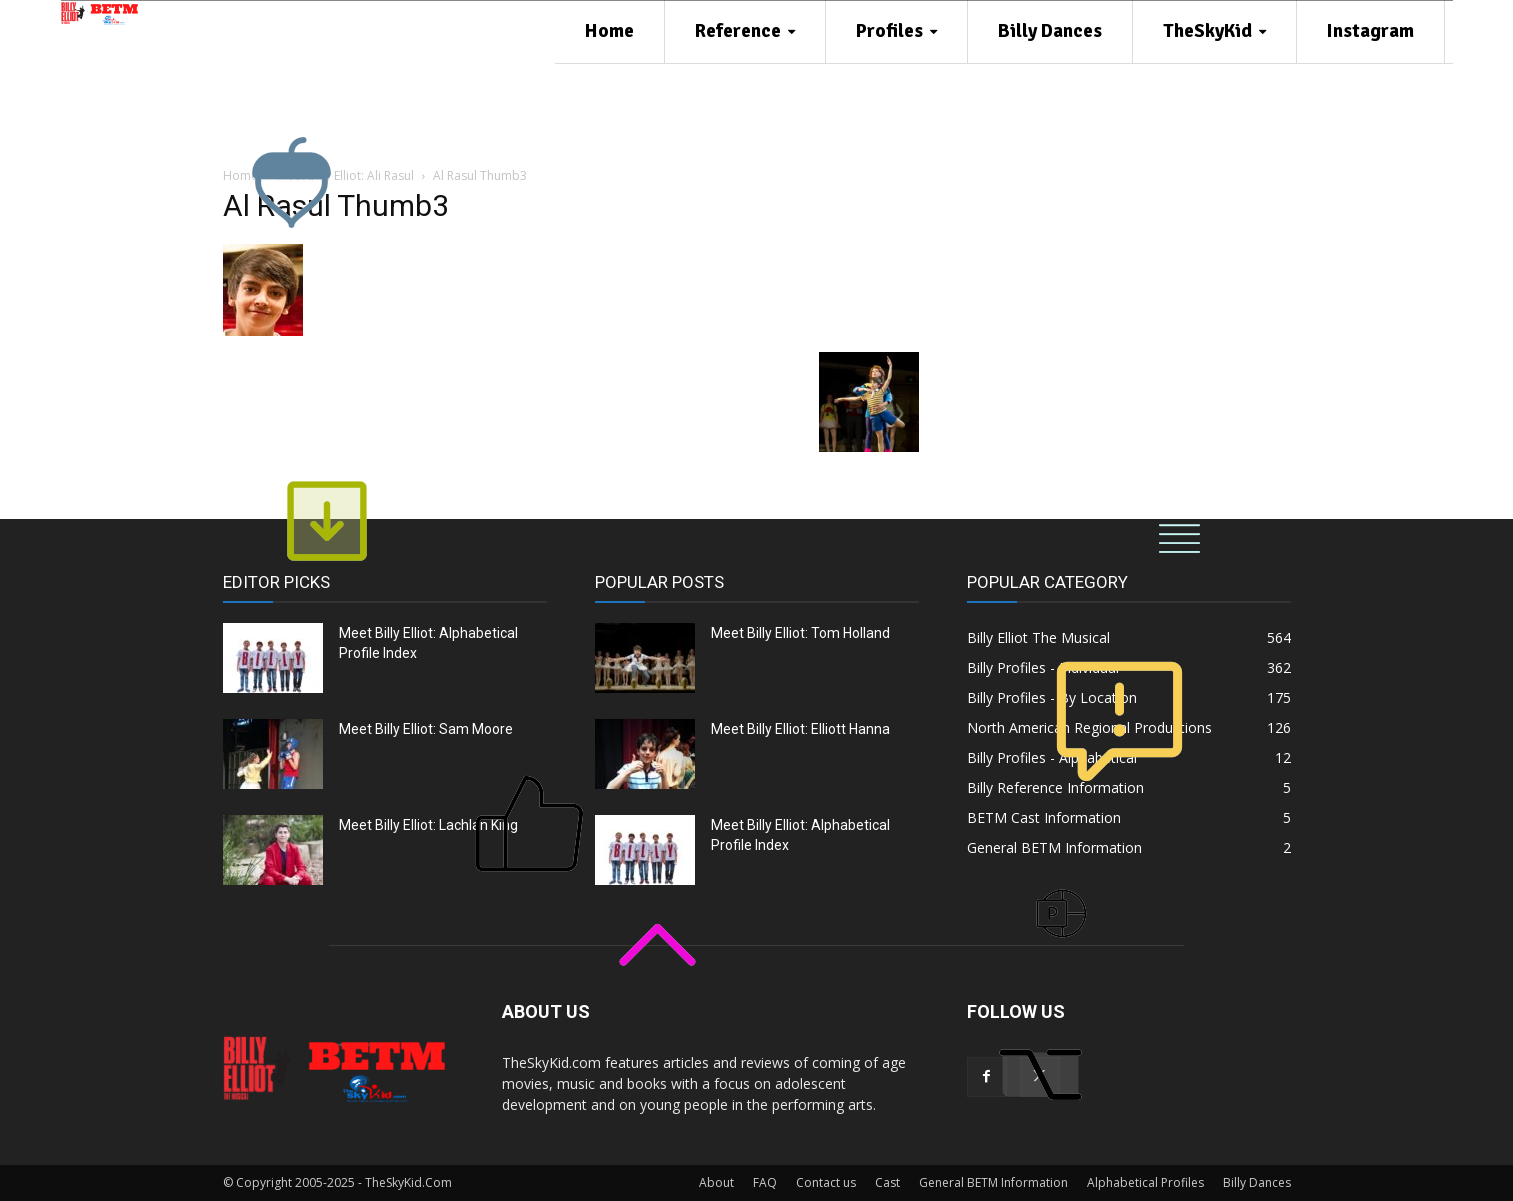 The width and height of the screenshot is (1513, 1201). I want to click on access keyboard option or modifier key, so click(1040, 1071).